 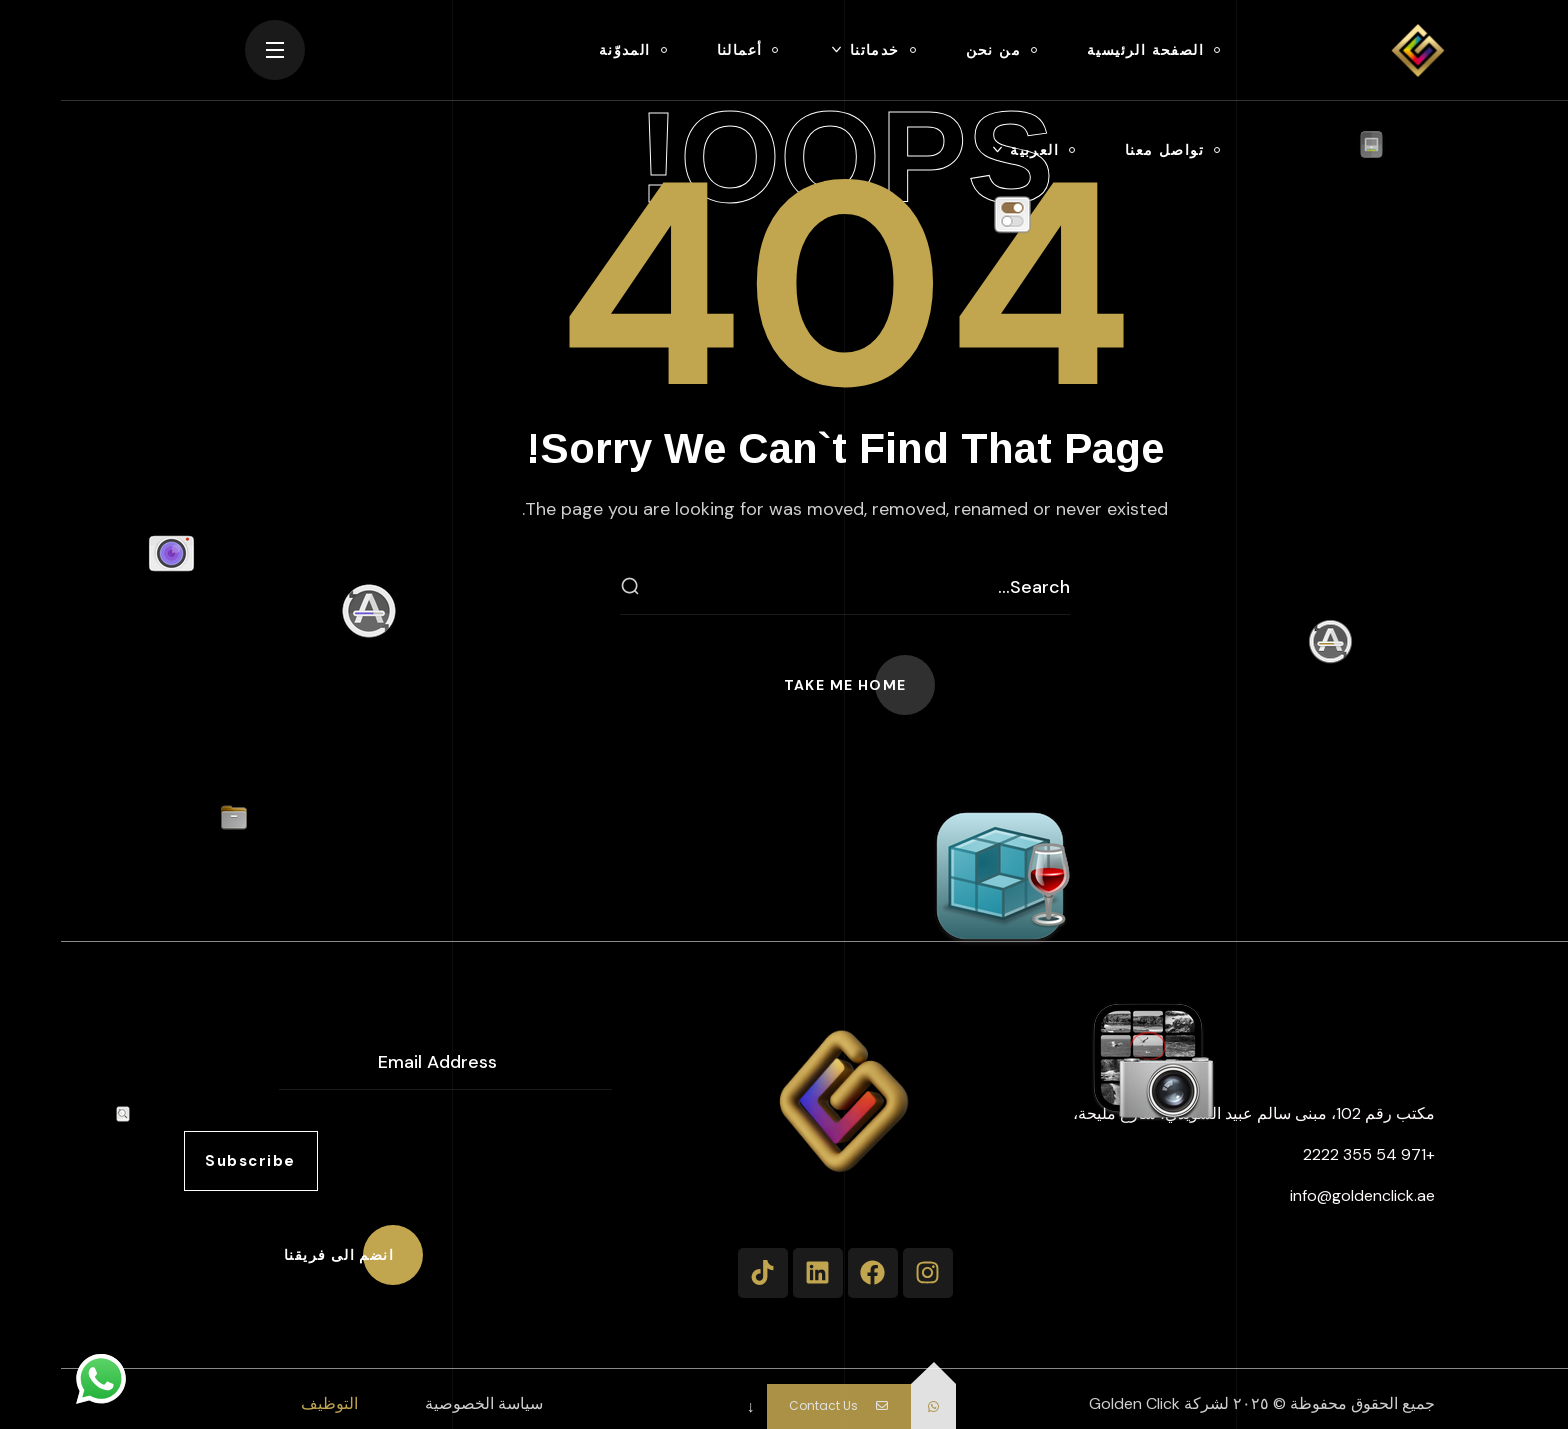 What do you see at coordinates (123, 1114) in the screenshot?
I see `open document viewer application` at bounding box center [123, 1114].